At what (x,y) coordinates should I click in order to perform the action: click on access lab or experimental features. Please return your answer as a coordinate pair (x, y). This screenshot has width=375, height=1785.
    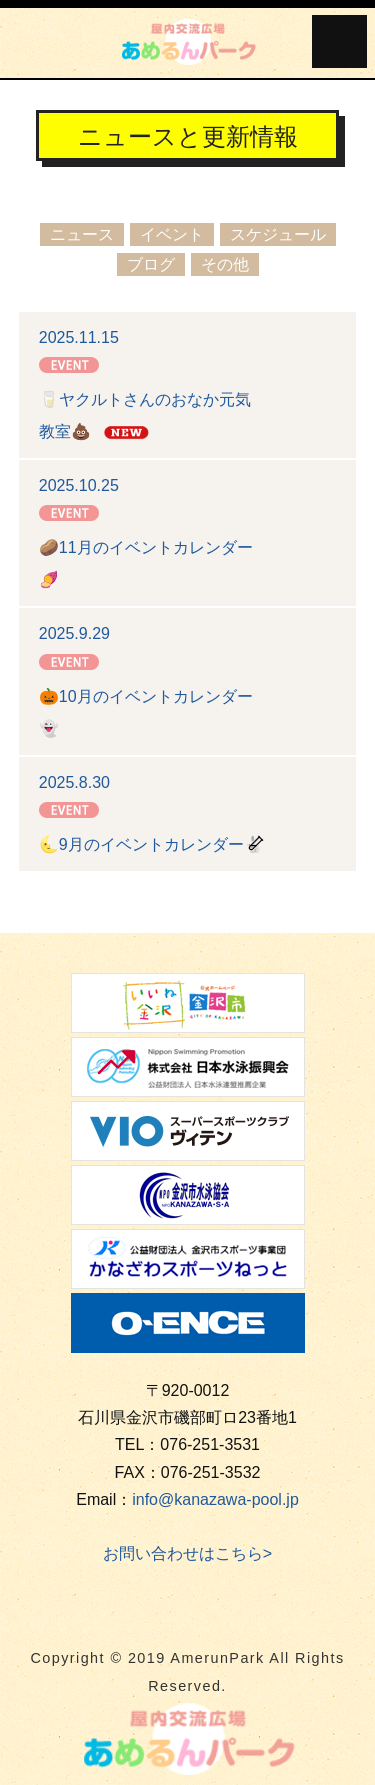
    Looking at the image, I should click on (256, 843).